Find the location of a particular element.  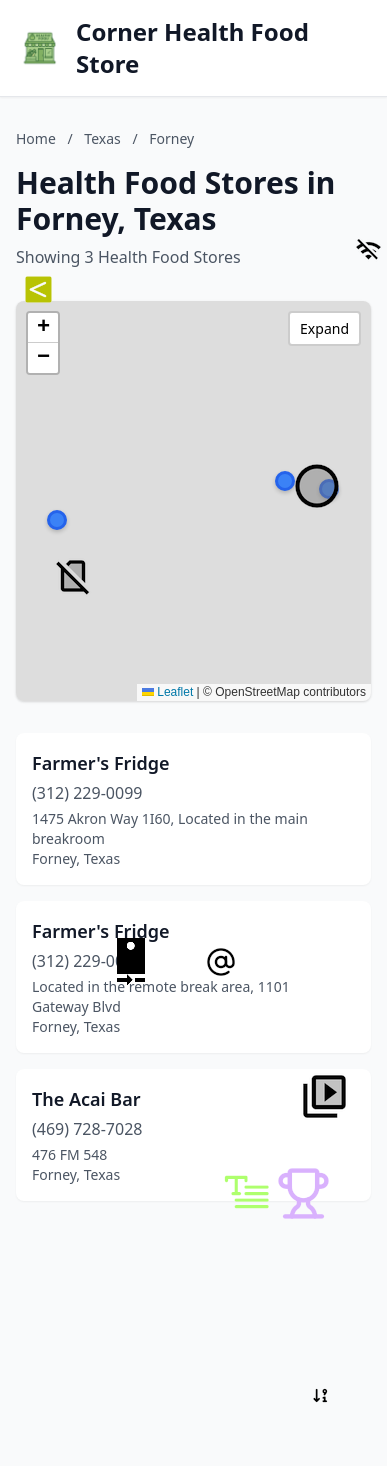

navigate to previous item or page is located at coordinates (38, 289).